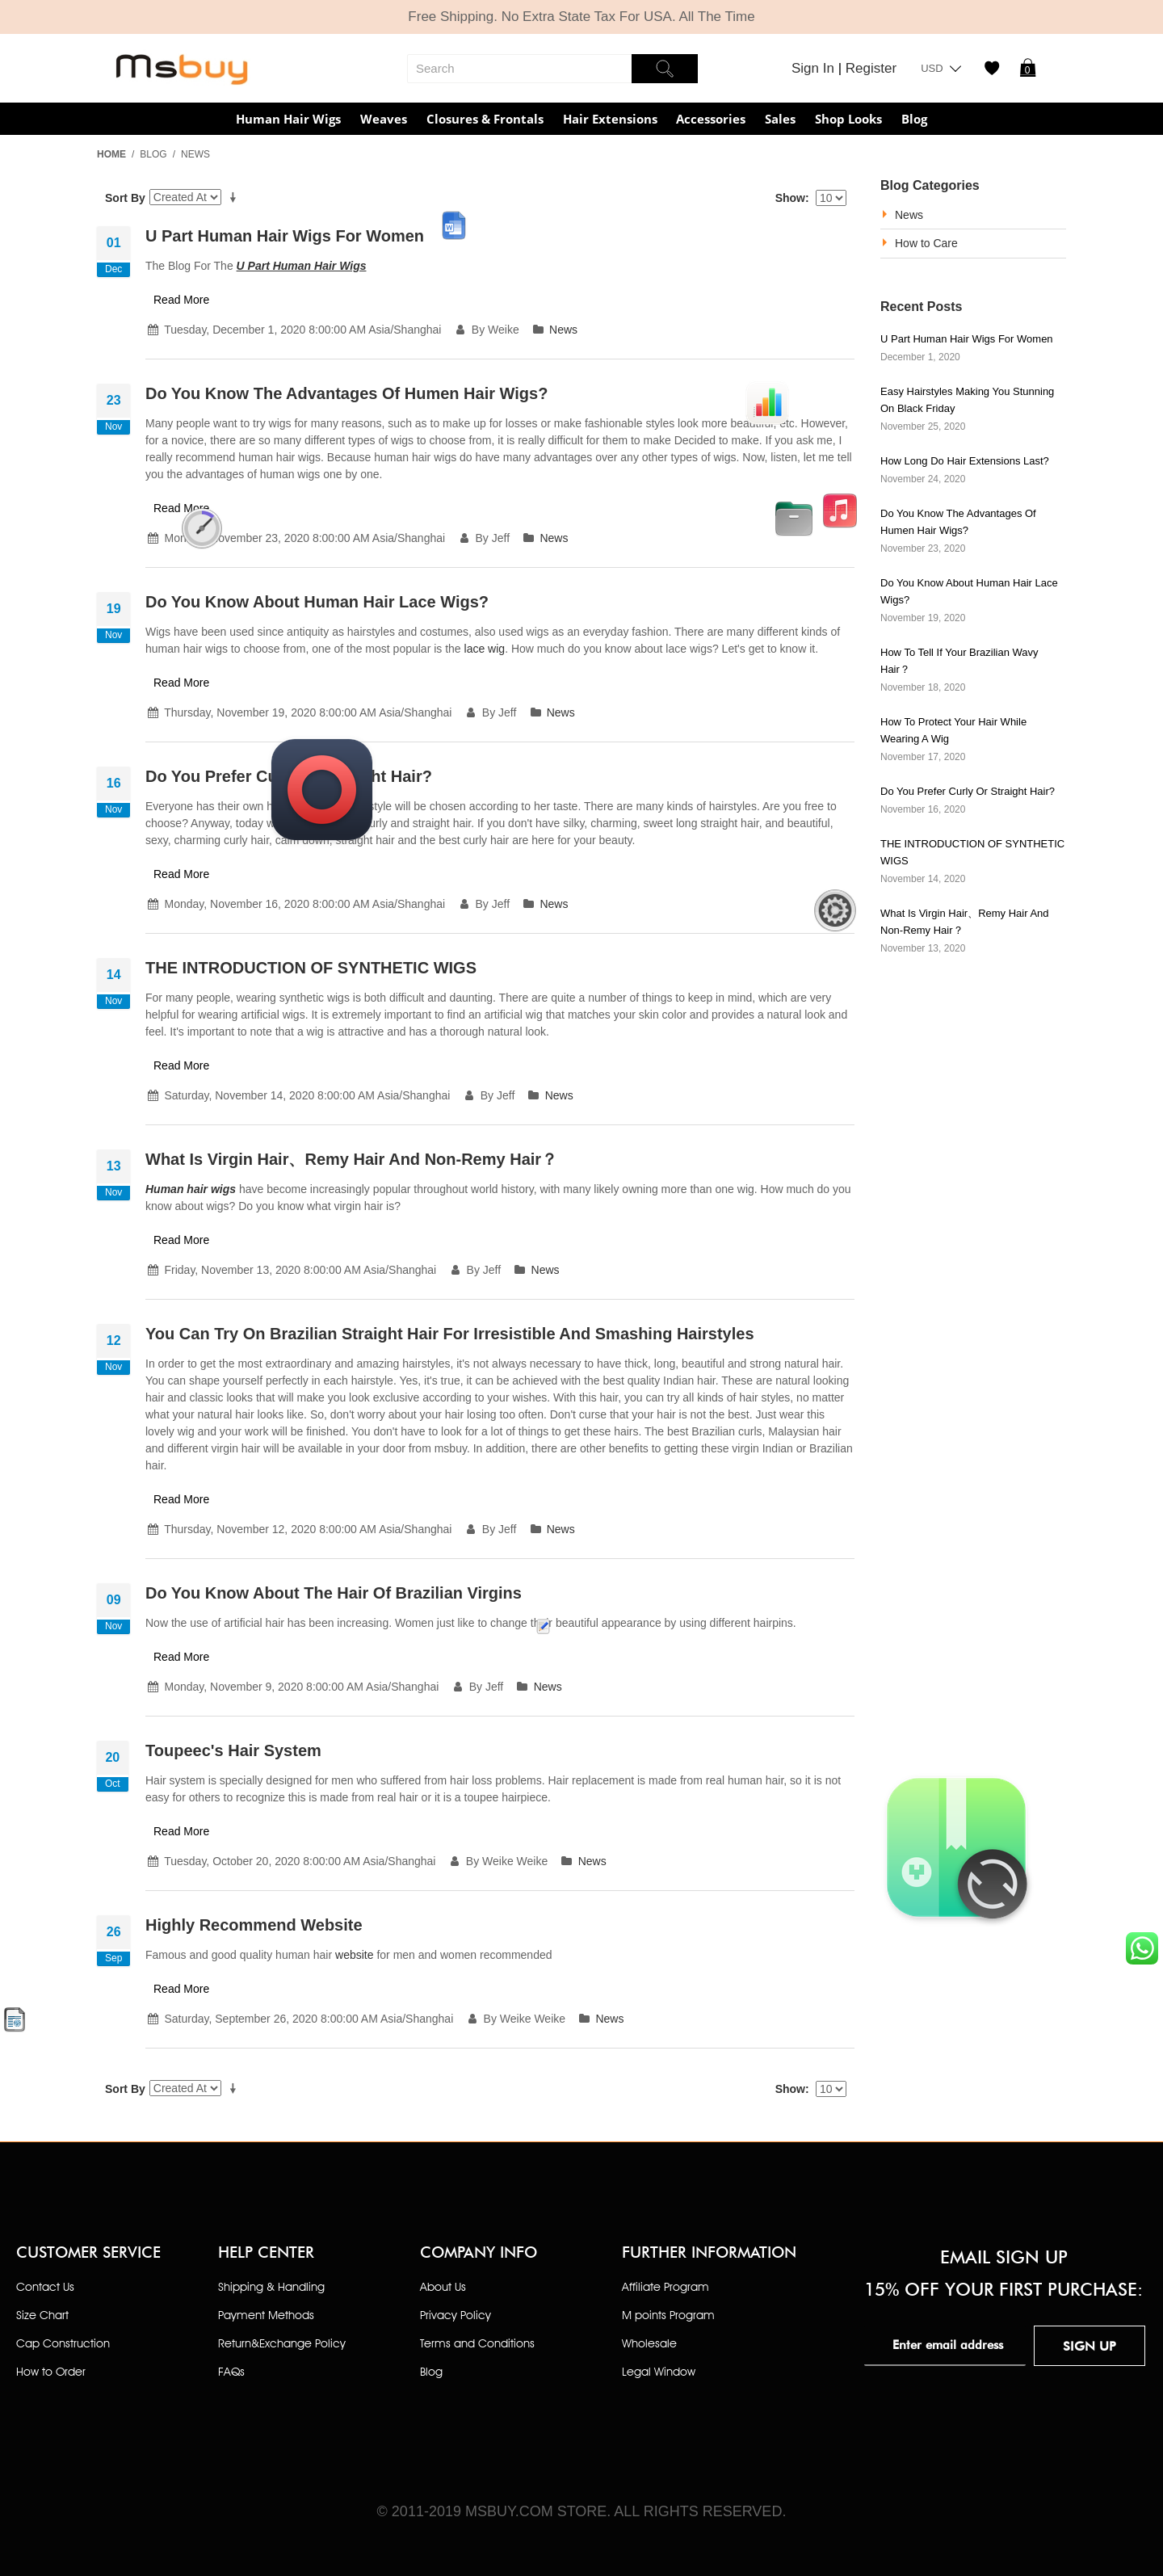  I want to click on libreoffice web template file type, so click(15, 2019).